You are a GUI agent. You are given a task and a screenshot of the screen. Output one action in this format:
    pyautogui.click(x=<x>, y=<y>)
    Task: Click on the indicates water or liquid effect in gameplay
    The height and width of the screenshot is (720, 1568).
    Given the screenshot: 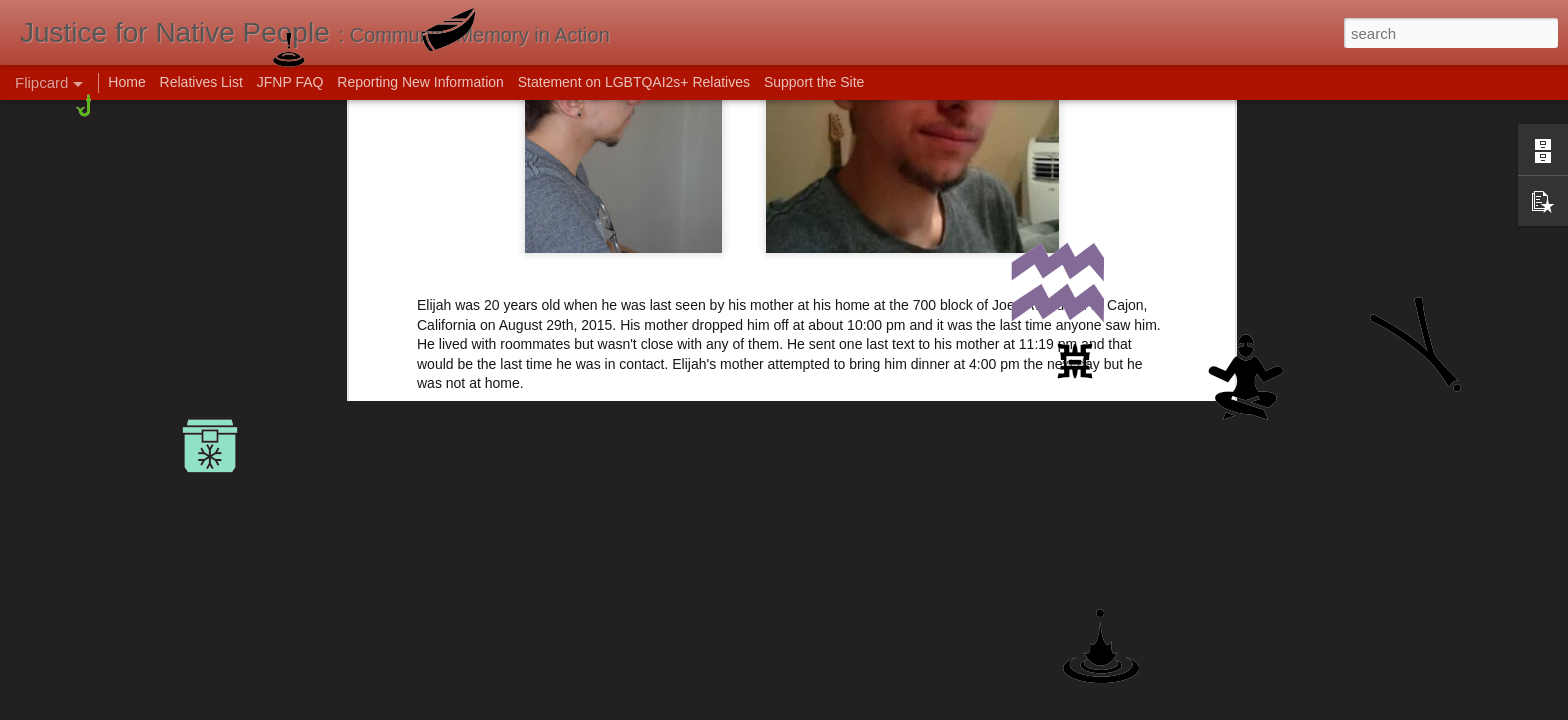 What is the action you would take?
    pyautogui.click(x=1101, y=647)
    